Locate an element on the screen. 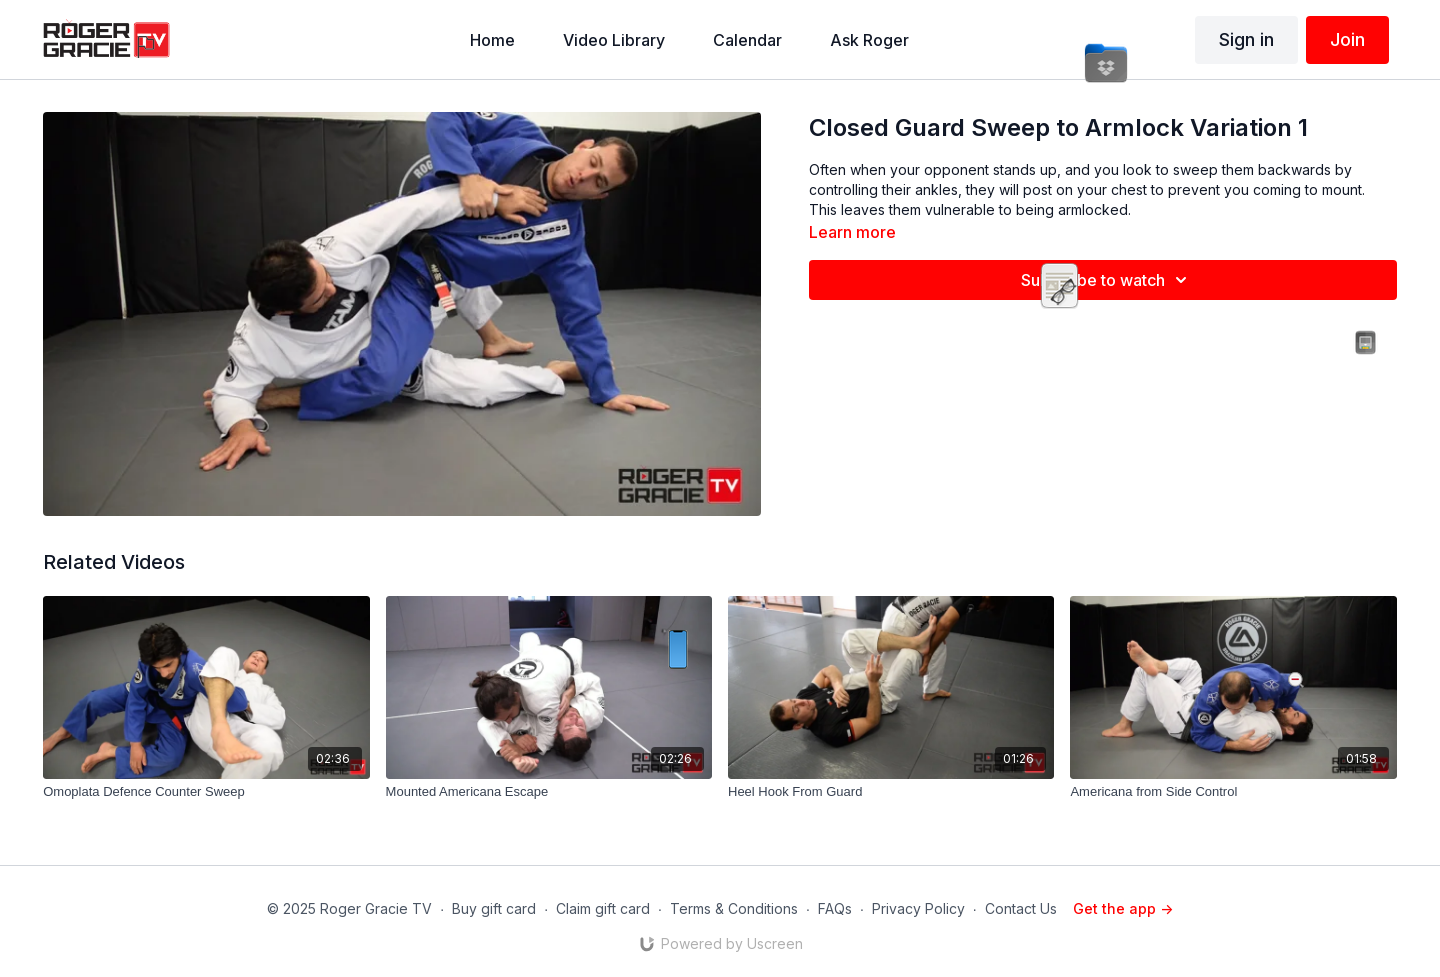 The image size is (1440, 977). iPhone 12 device icon is located at coordinates (678, 650).